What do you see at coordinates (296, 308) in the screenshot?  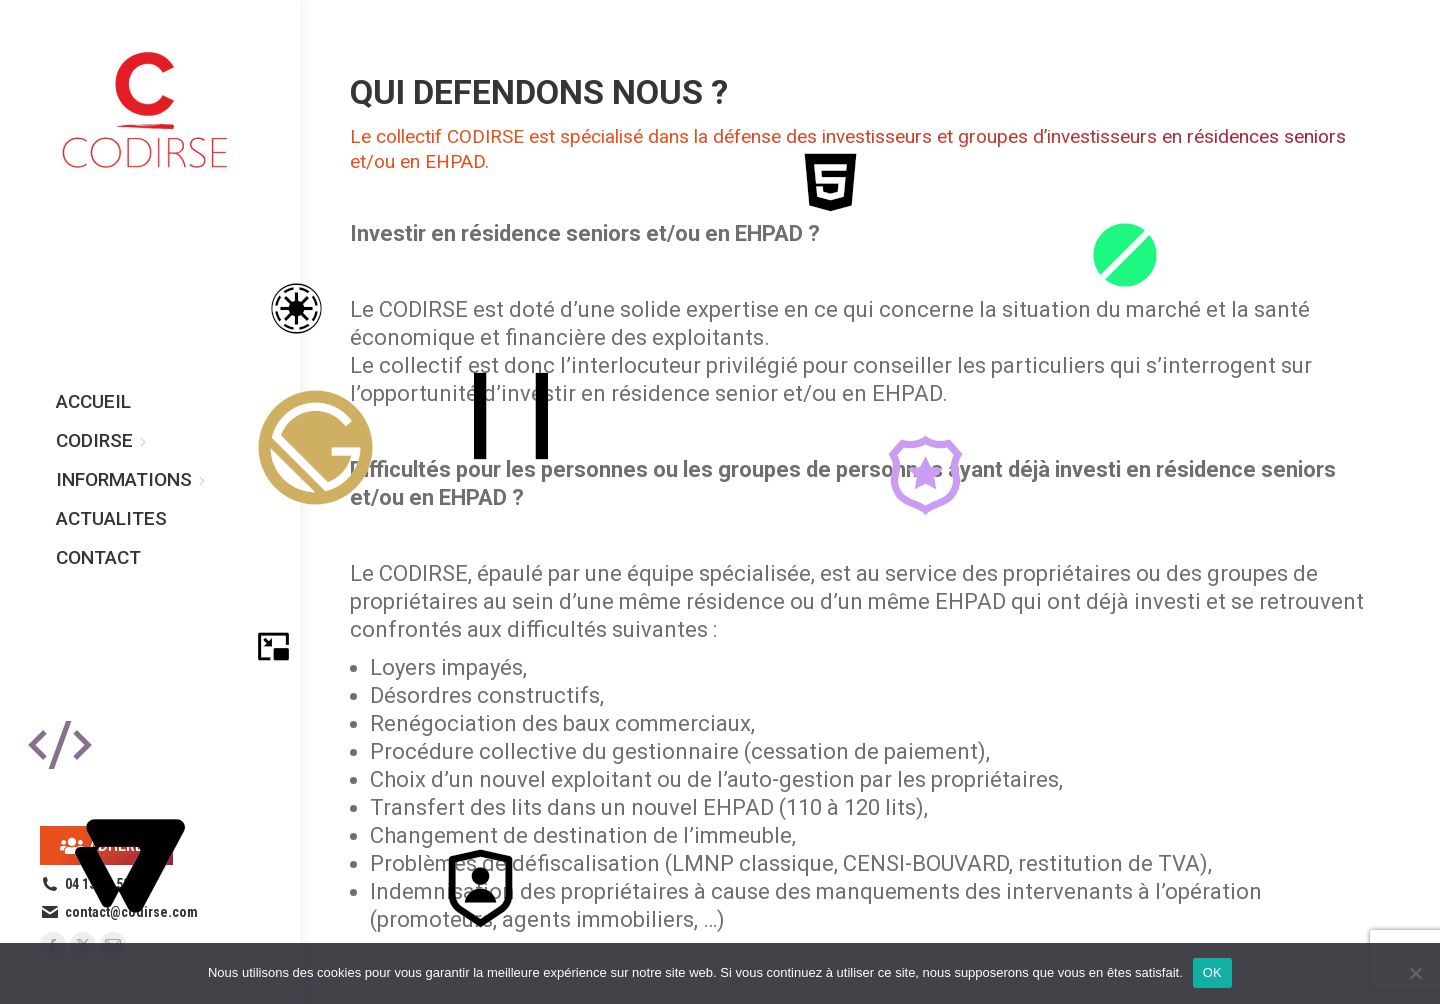 I see `galactic republic logo from star wars` at bounding box center [296, 308].